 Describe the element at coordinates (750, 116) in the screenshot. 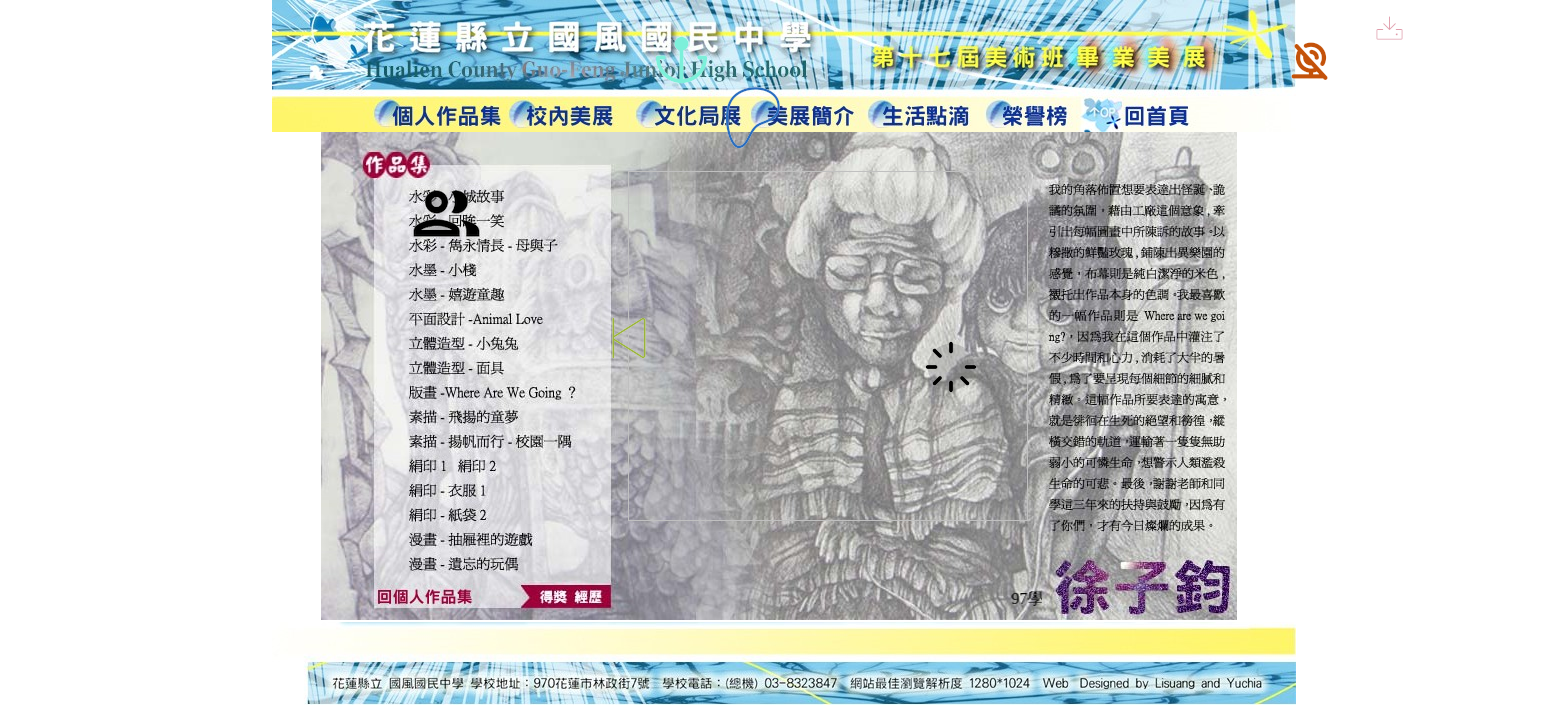

I see `link to patreon profile or page` at that location.